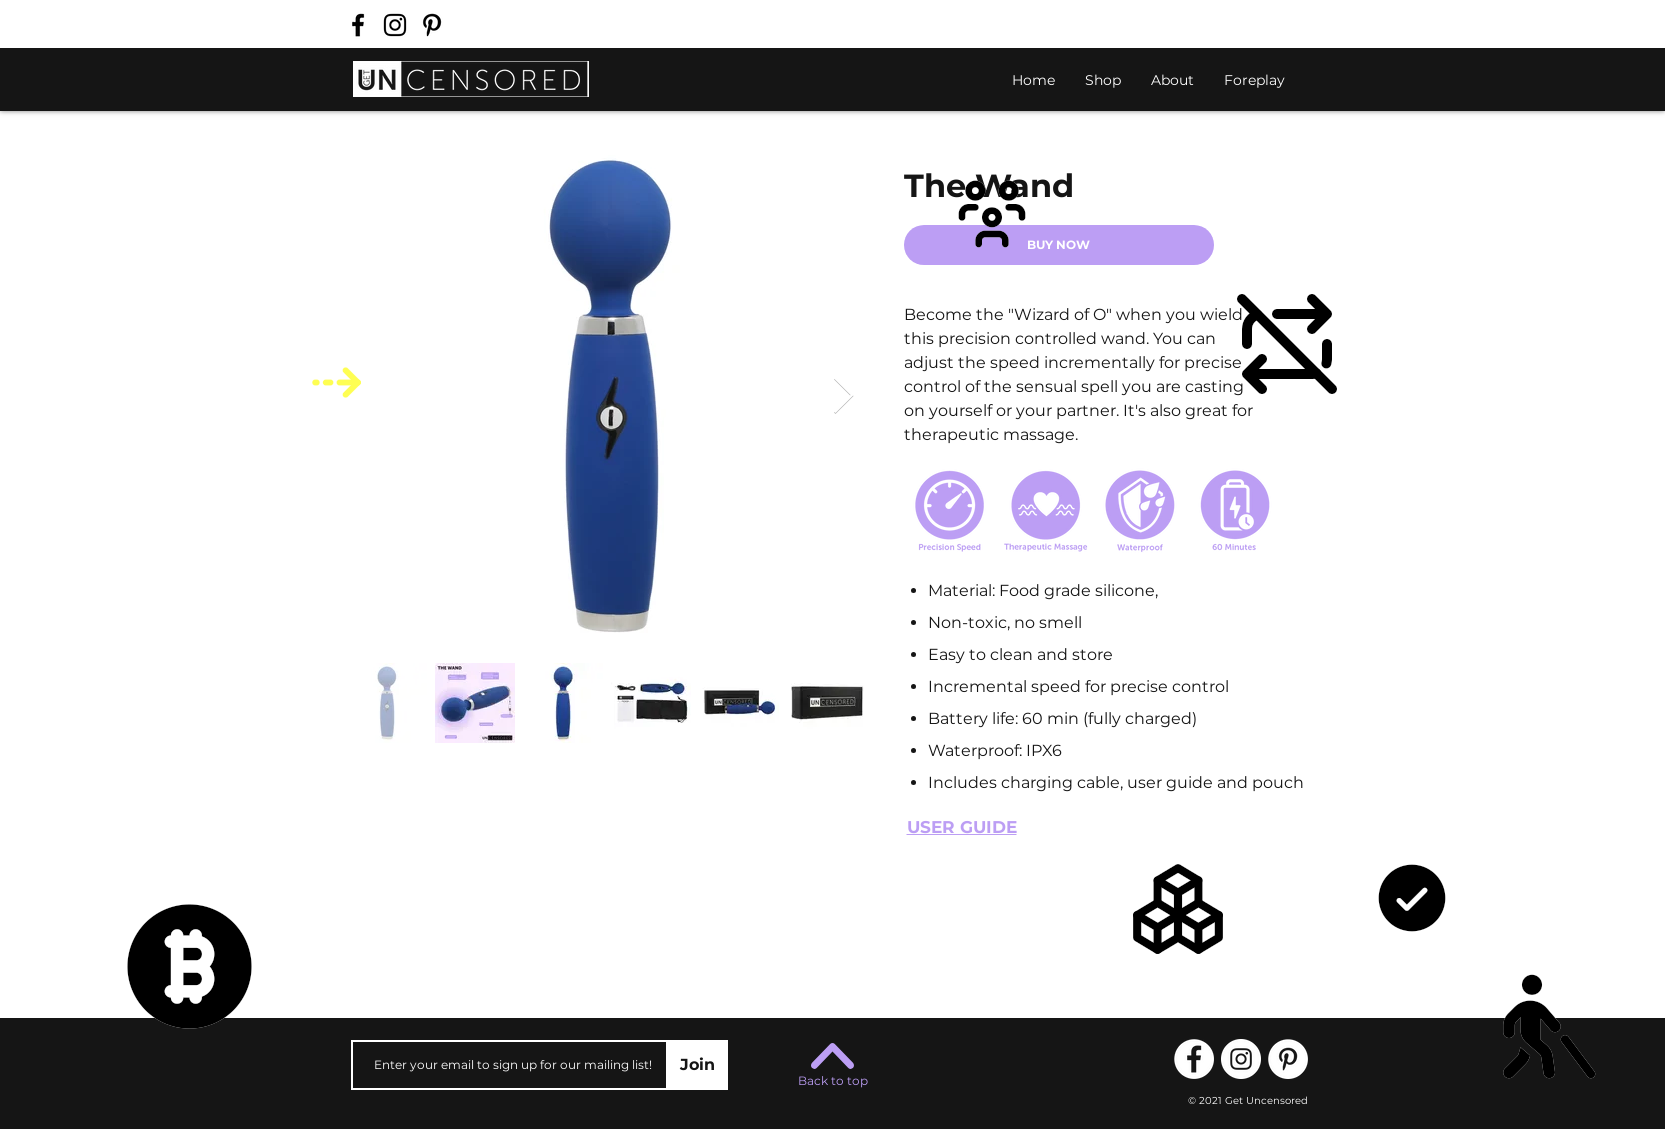 This screenshot has width=1665, height=1129. What do you see at coordinates (1543, 1026) in the screenshot?
I see `indicates accessibility features for visually impaired users` at bounding box center [1543, 1026].